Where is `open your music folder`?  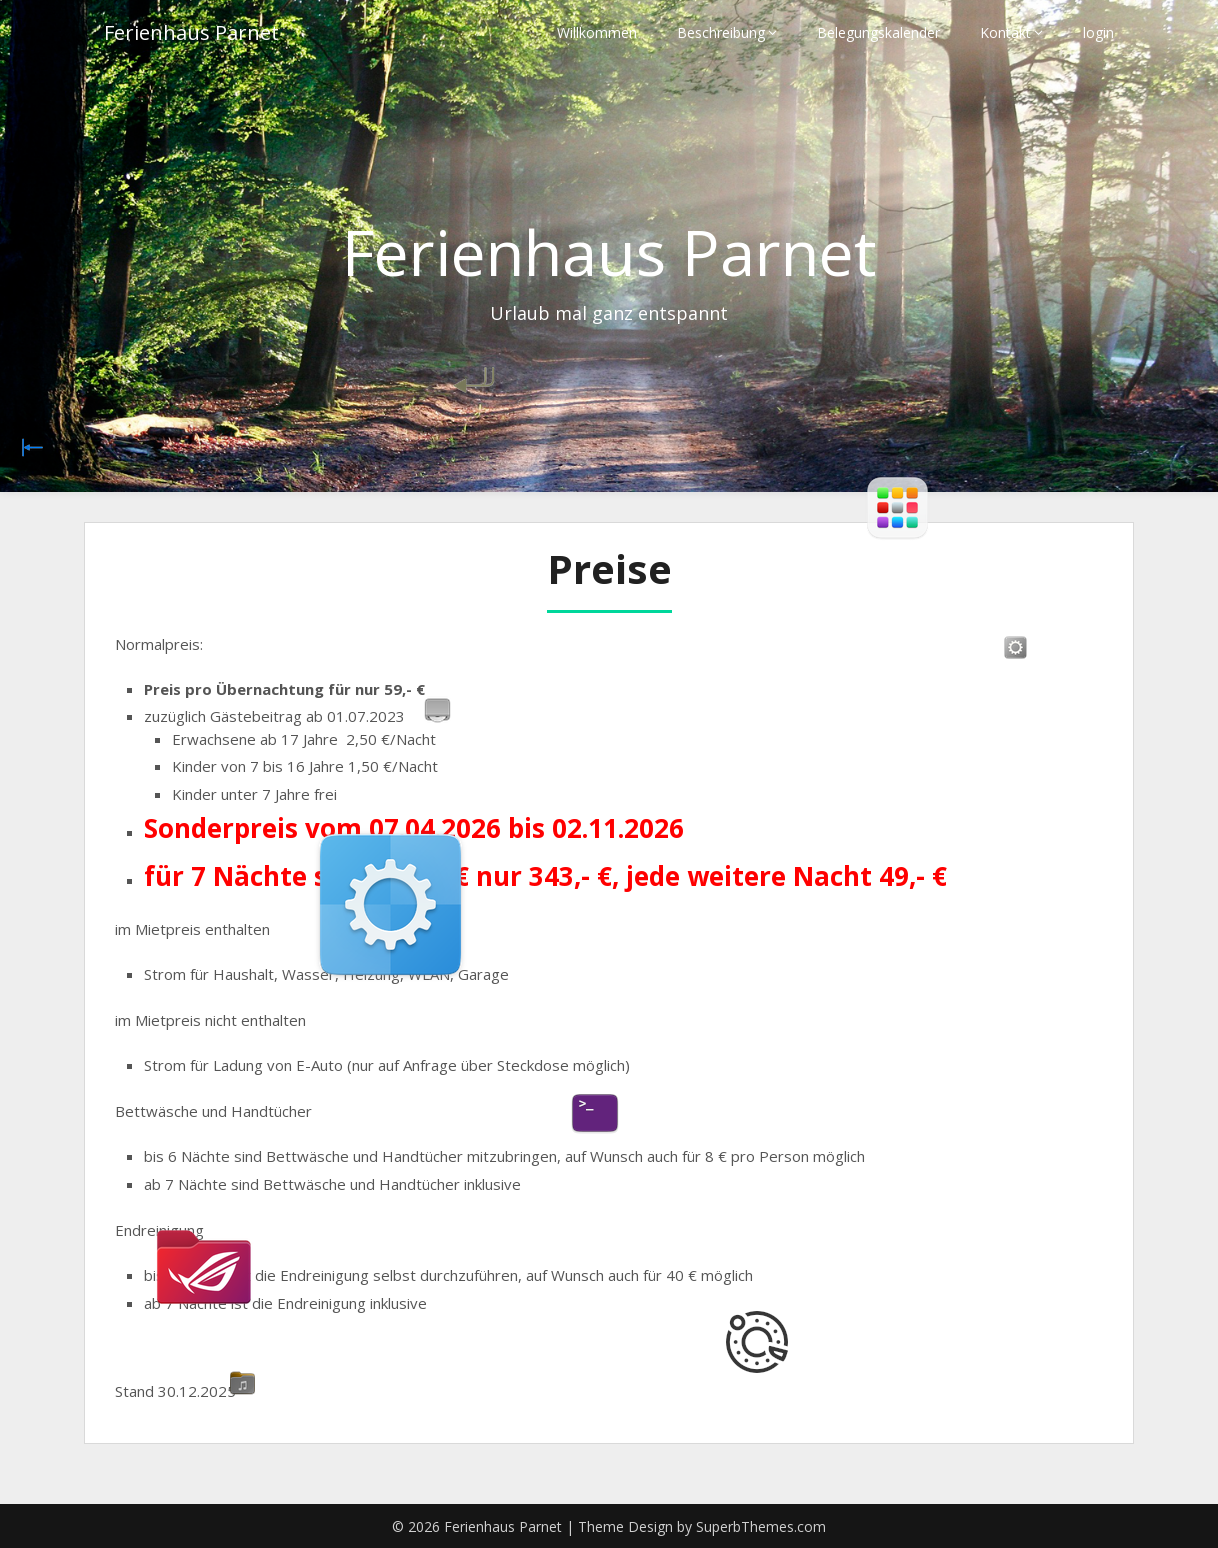
open your music folder is located at coordinates (242, 1382).